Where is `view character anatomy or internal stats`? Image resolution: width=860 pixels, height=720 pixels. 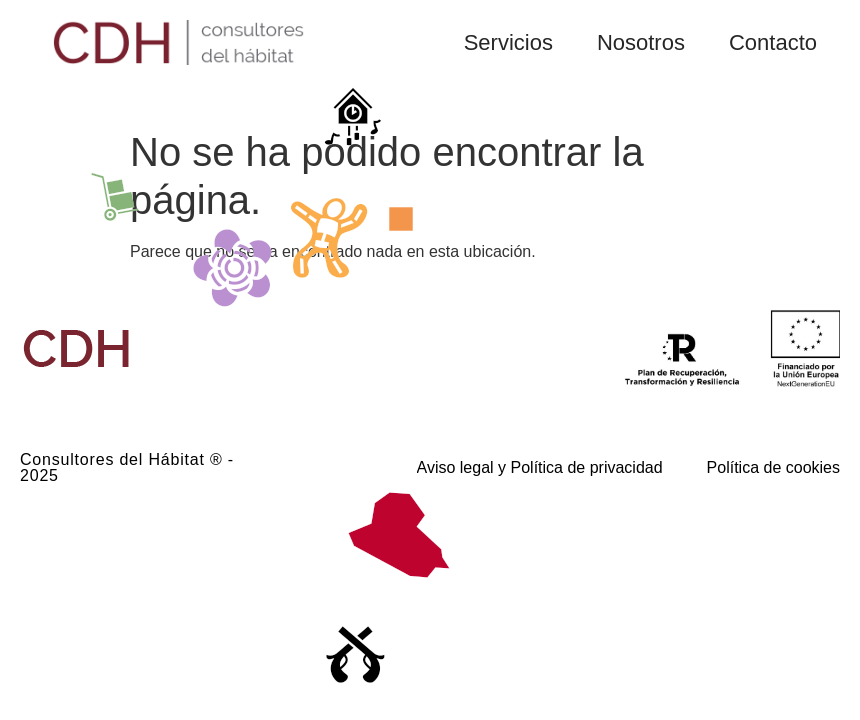
view character anatomy or internal stats is located at coordinates (329, 238).